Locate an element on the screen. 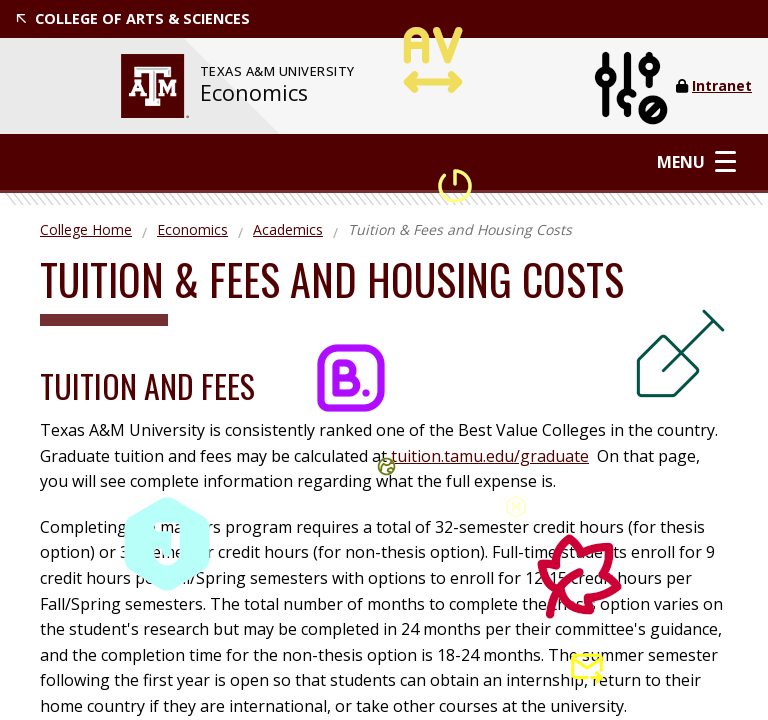 The width and height of the screenshot is (768, 720). visit booking.com is located at coordinates (351, 378).